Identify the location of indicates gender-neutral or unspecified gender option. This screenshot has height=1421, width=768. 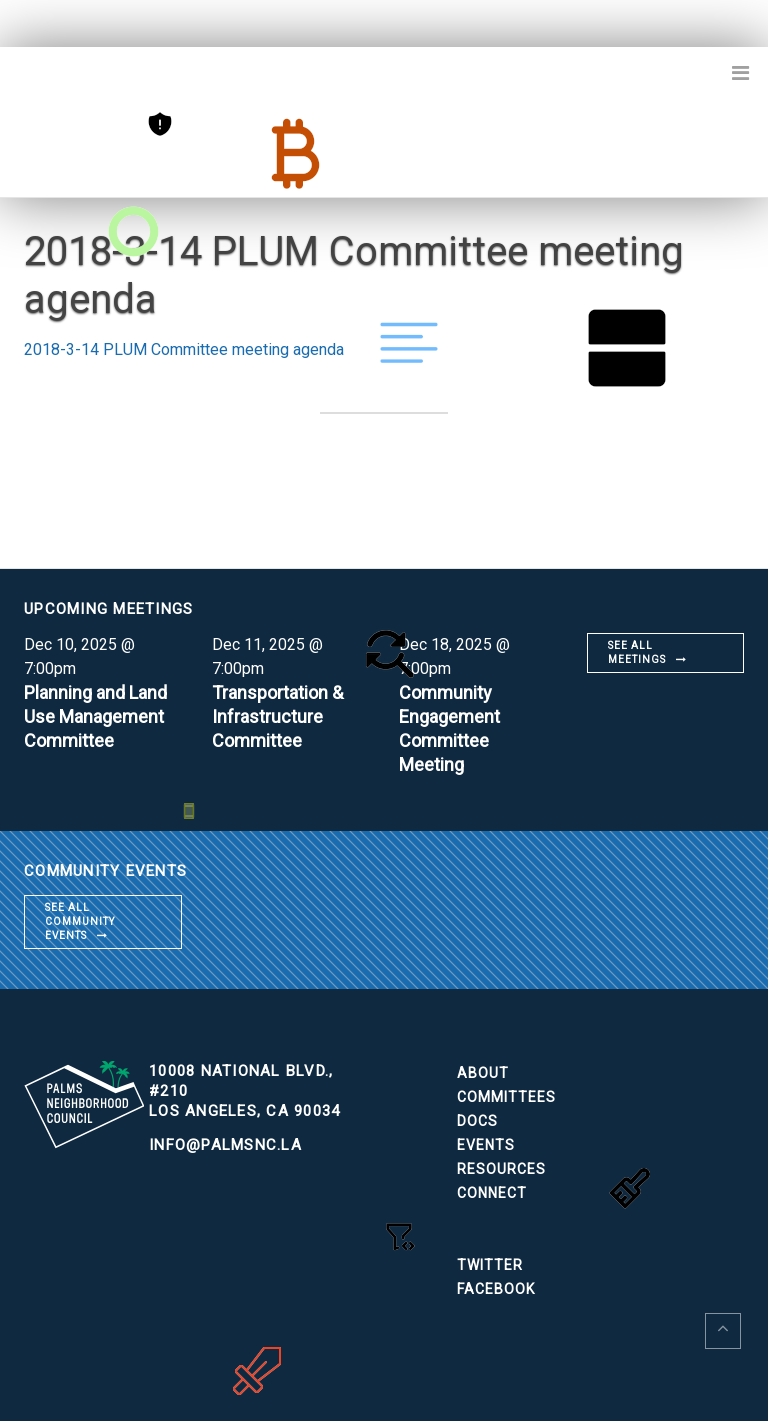
(133, 231).